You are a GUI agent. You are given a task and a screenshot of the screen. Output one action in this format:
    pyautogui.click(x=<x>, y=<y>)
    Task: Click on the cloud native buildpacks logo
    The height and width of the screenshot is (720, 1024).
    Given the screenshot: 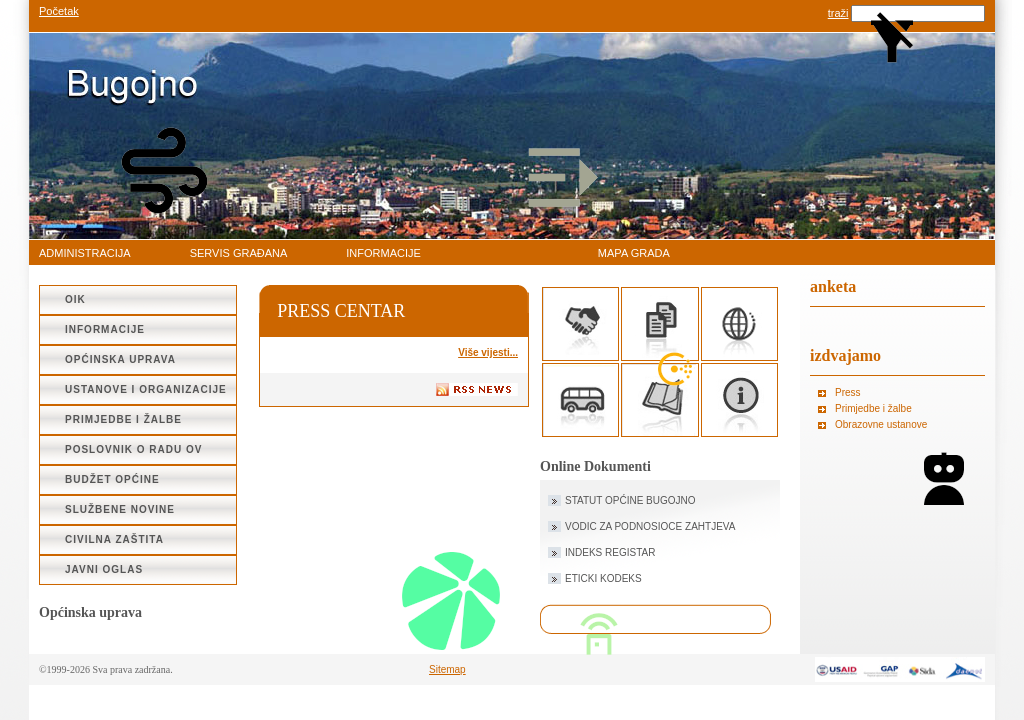 What is the action you would take?
    pyautogui.click(x=451, y=601)
    